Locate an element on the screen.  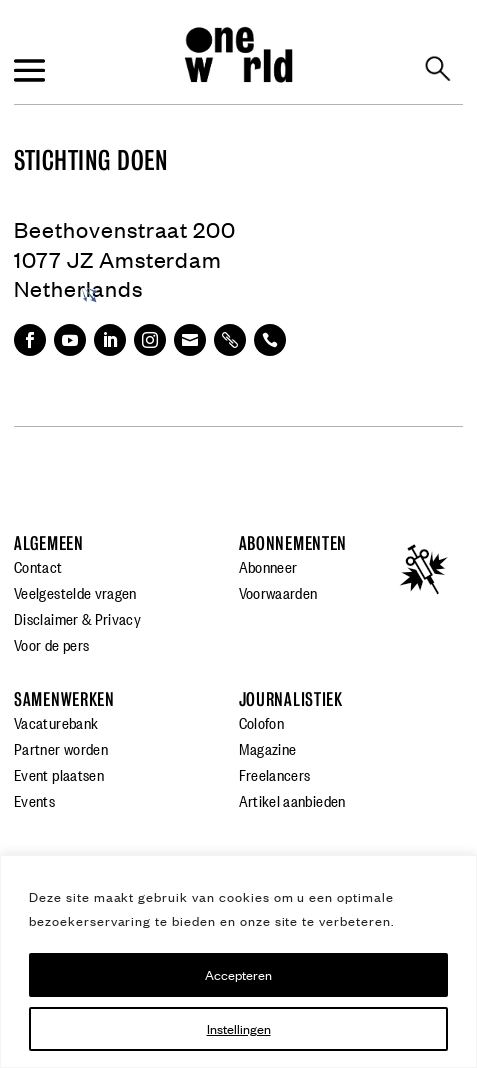
indicates an attack or strike action is located at coordinates (89, 294).